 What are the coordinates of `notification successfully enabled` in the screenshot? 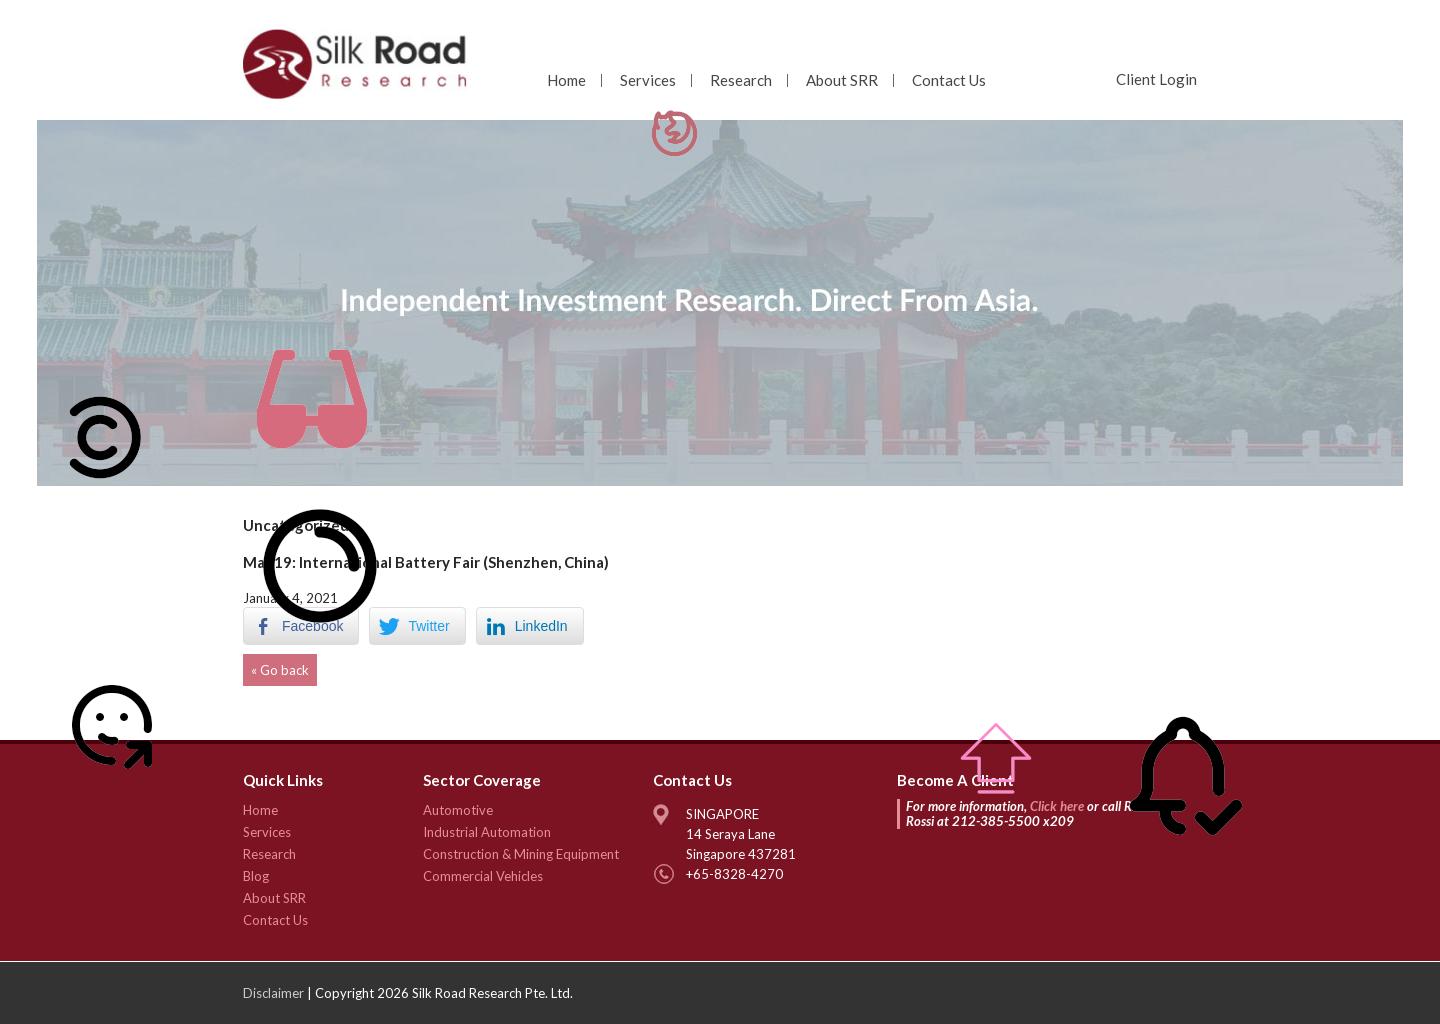 It's located at (1183, 776).